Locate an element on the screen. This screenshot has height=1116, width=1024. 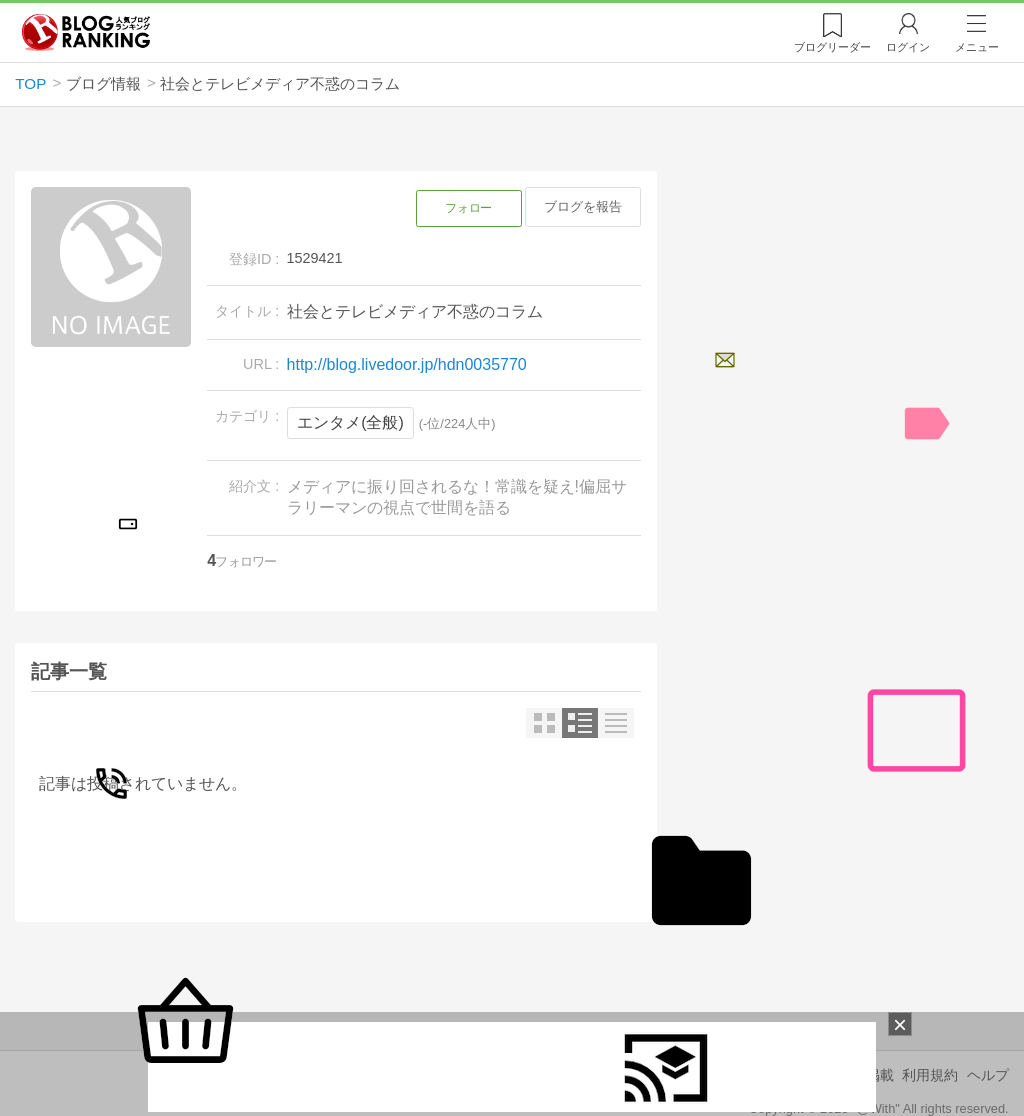
select or crop a rectangular area is located at coordinates (916, 730).